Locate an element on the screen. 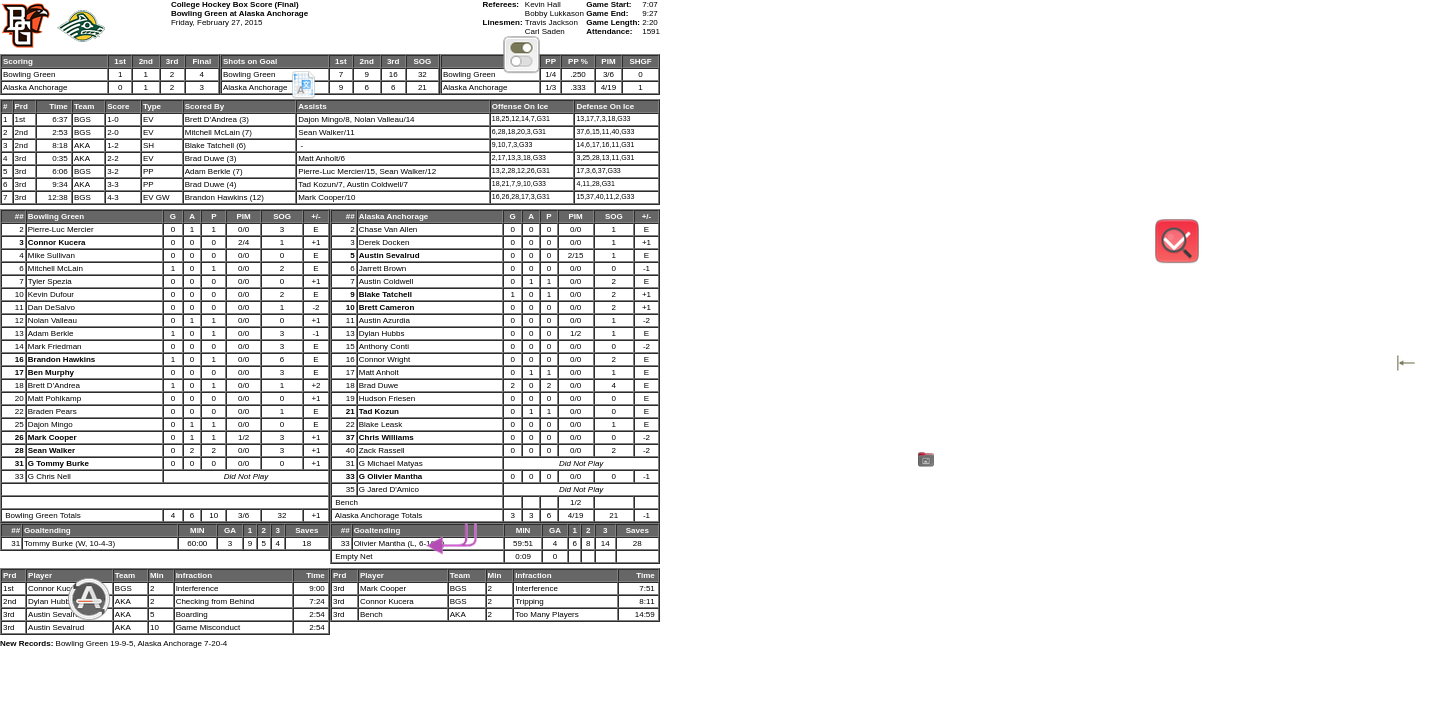 This screenshot has height=720, width=1440. reply all to an email message is located at coordinates (451, 535).